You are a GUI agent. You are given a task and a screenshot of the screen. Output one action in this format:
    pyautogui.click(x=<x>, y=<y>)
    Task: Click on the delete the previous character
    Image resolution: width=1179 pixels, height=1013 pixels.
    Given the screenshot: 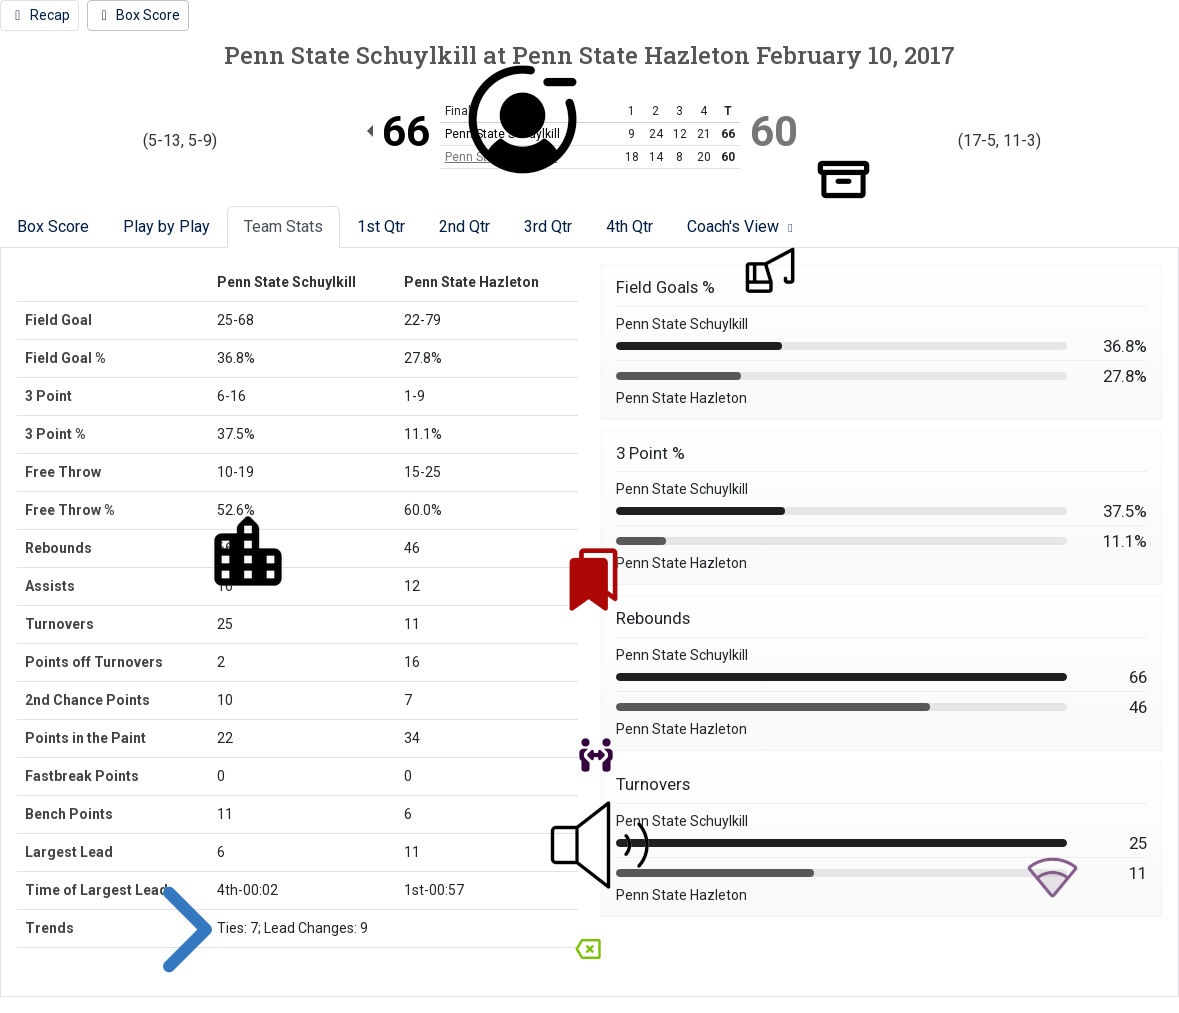 What is the action you would take?
    pyautogui.click(x=589, y=949)
    